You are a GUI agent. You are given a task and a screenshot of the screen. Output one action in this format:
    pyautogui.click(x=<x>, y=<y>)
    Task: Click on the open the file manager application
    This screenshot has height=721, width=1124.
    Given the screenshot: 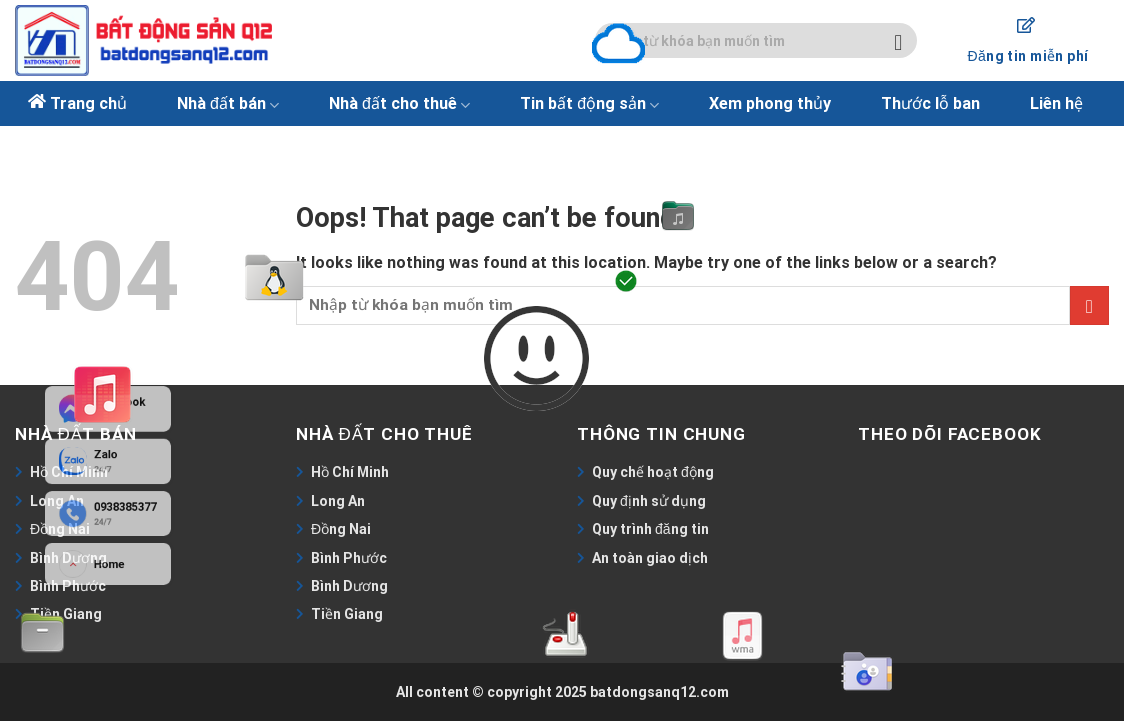 What is the action you would take?
    pyautogui.click(x=42, y=632)
    